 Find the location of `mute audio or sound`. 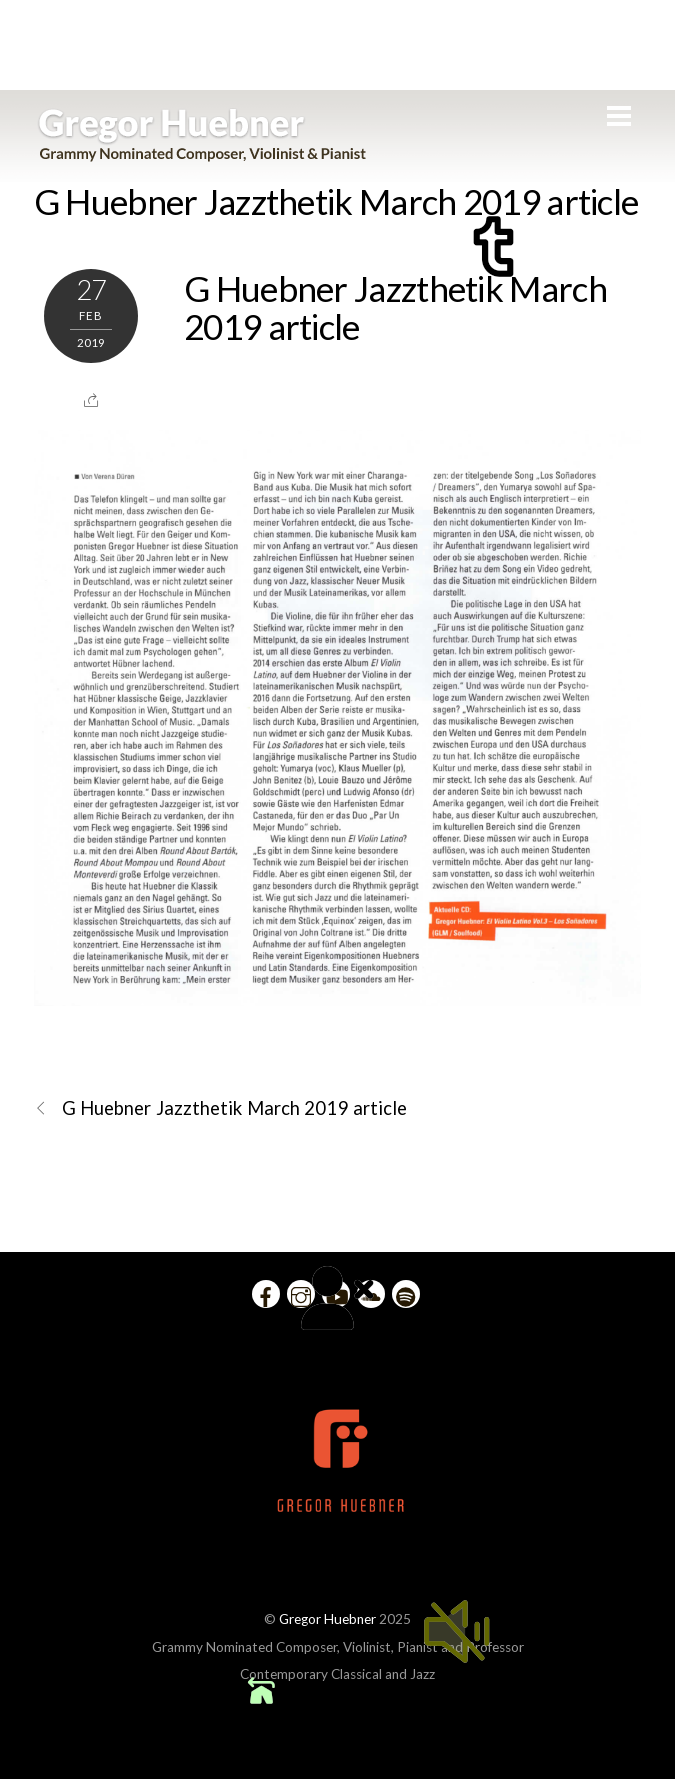

mute audio or sound is located at coordinates (455, 1631).